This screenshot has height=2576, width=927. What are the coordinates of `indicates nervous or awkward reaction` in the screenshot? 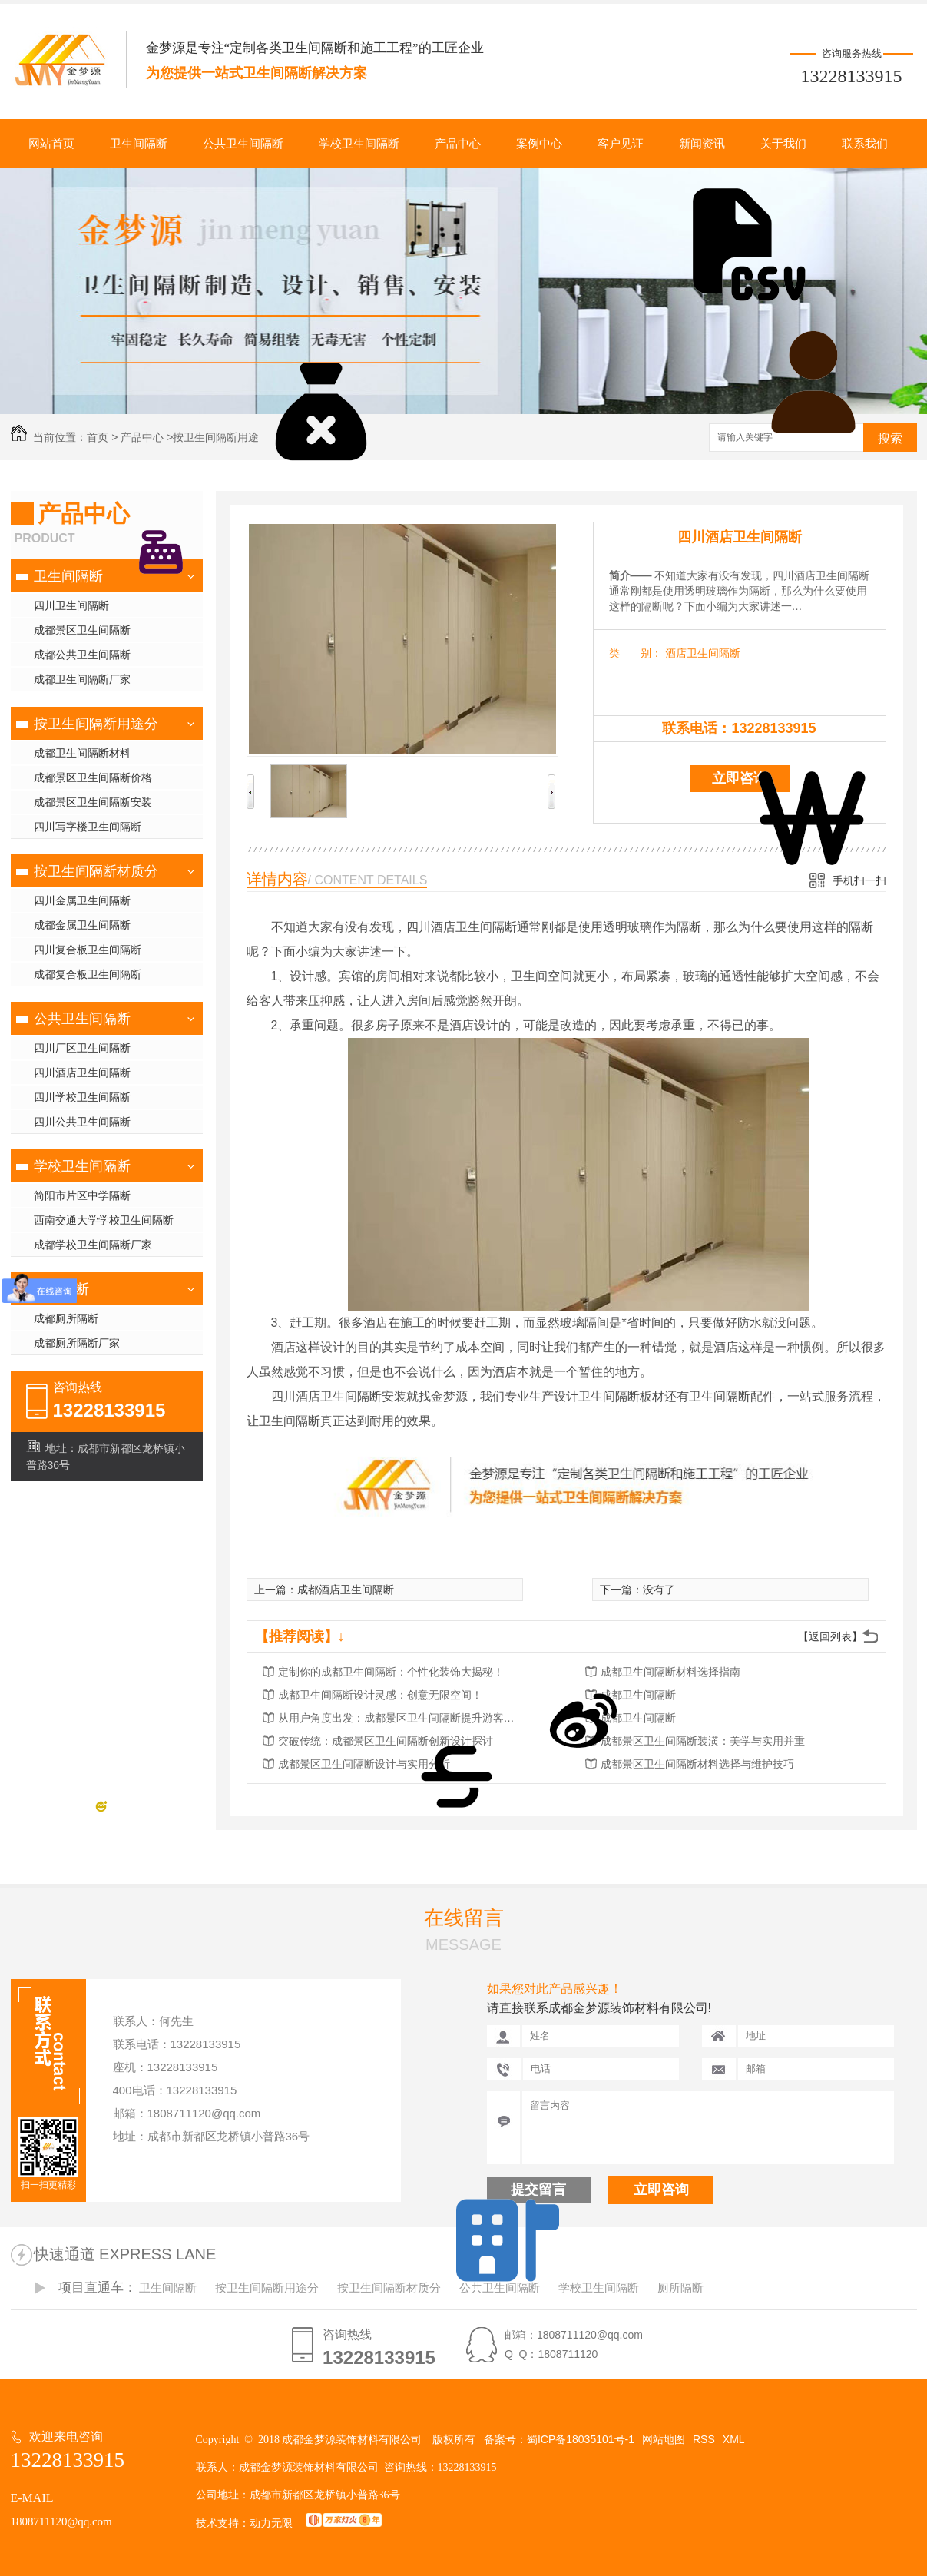 It's located at (101, 1806).